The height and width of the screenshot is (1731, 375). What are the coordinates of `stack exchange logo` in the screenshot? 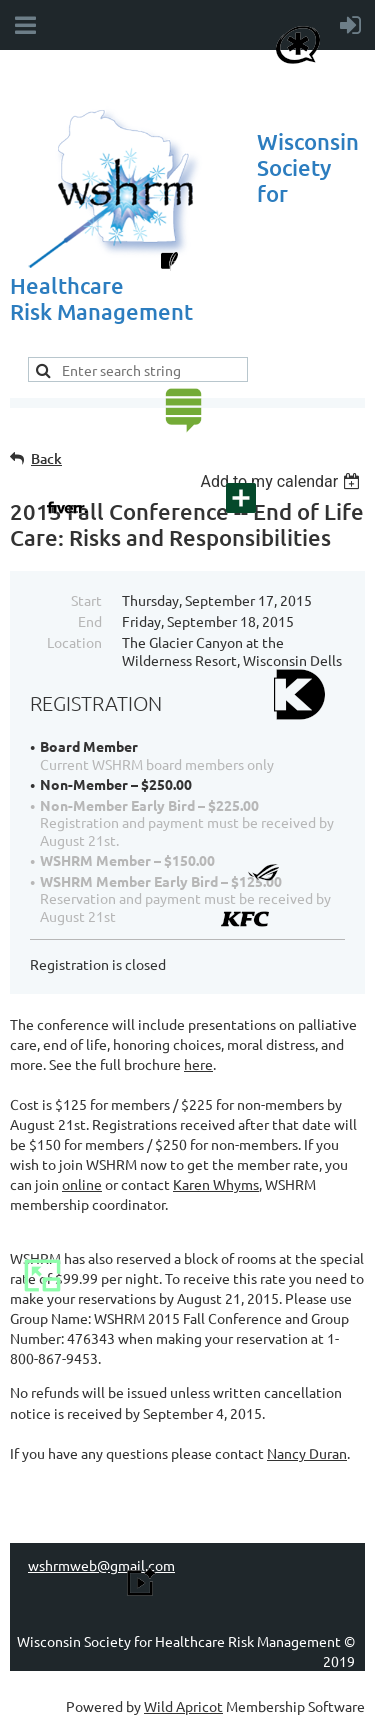 It's located at (183, 410).